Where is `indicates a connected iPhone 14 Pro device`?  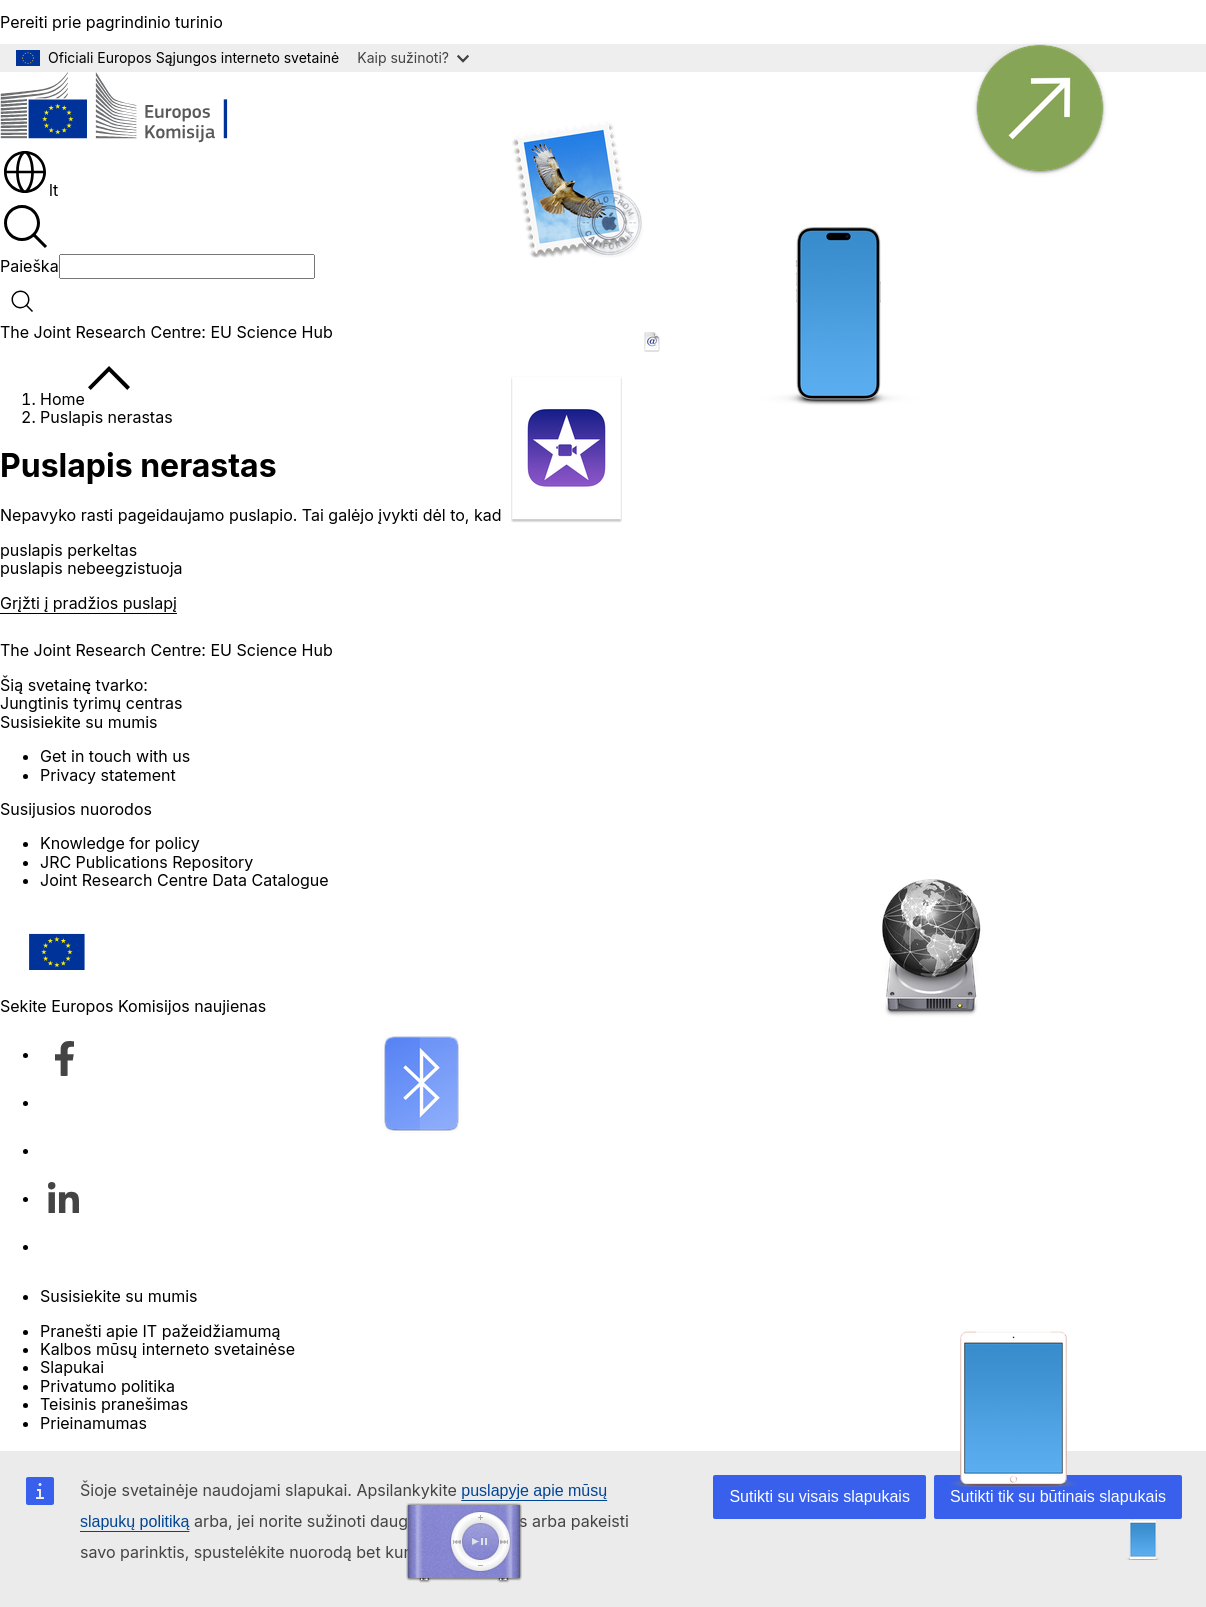 indicates a connected iPhone 14 Pro device is located at coordinates (838, 316).